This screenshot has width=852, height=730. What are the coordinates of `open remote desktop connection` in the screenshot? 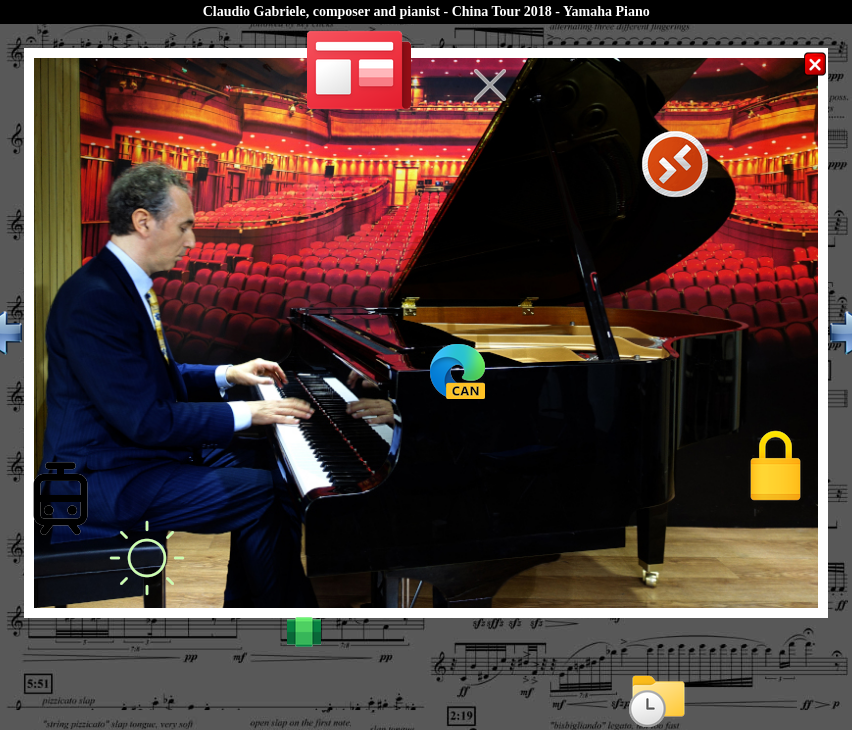 It's located at (675, 164).